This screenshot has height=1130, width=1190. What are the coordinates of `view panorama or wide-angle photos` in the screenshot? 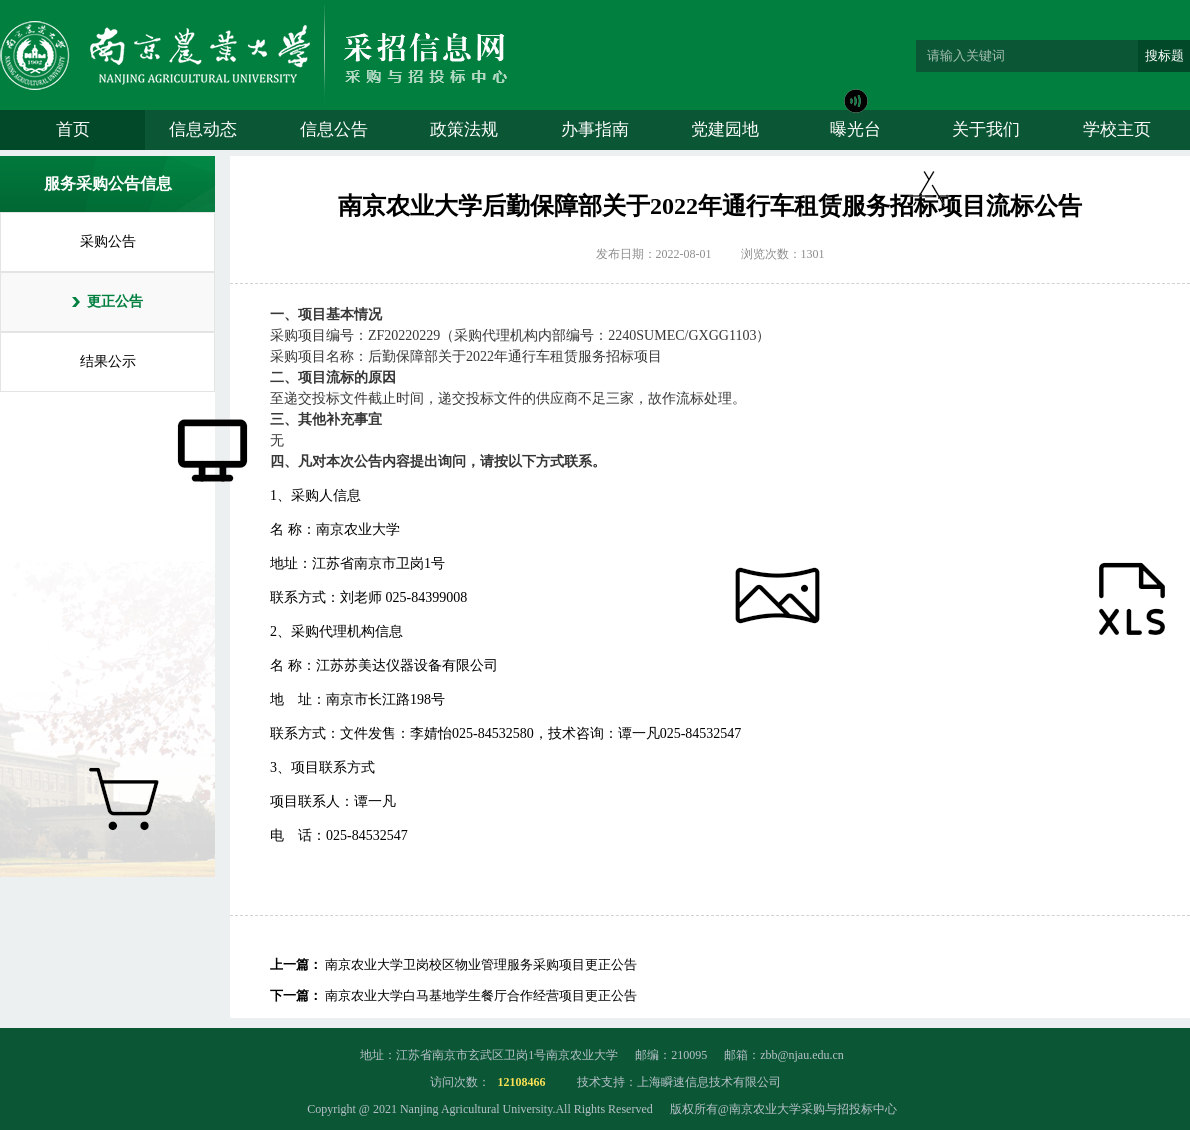 It's located at (777, 595).